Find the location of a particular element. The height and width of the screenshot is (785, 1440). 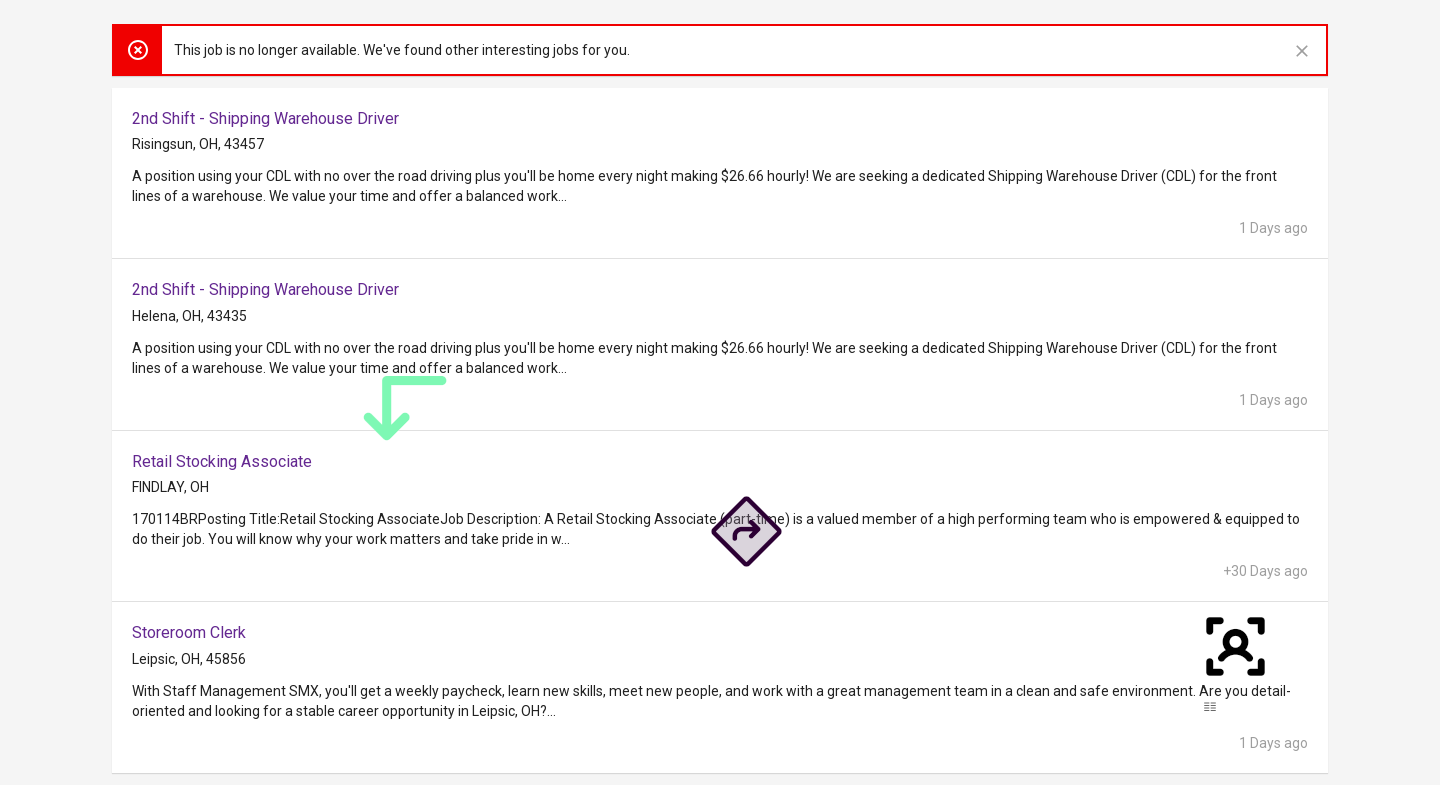

indicates a turn or direction in navigation is located at coordinates (746, 531).